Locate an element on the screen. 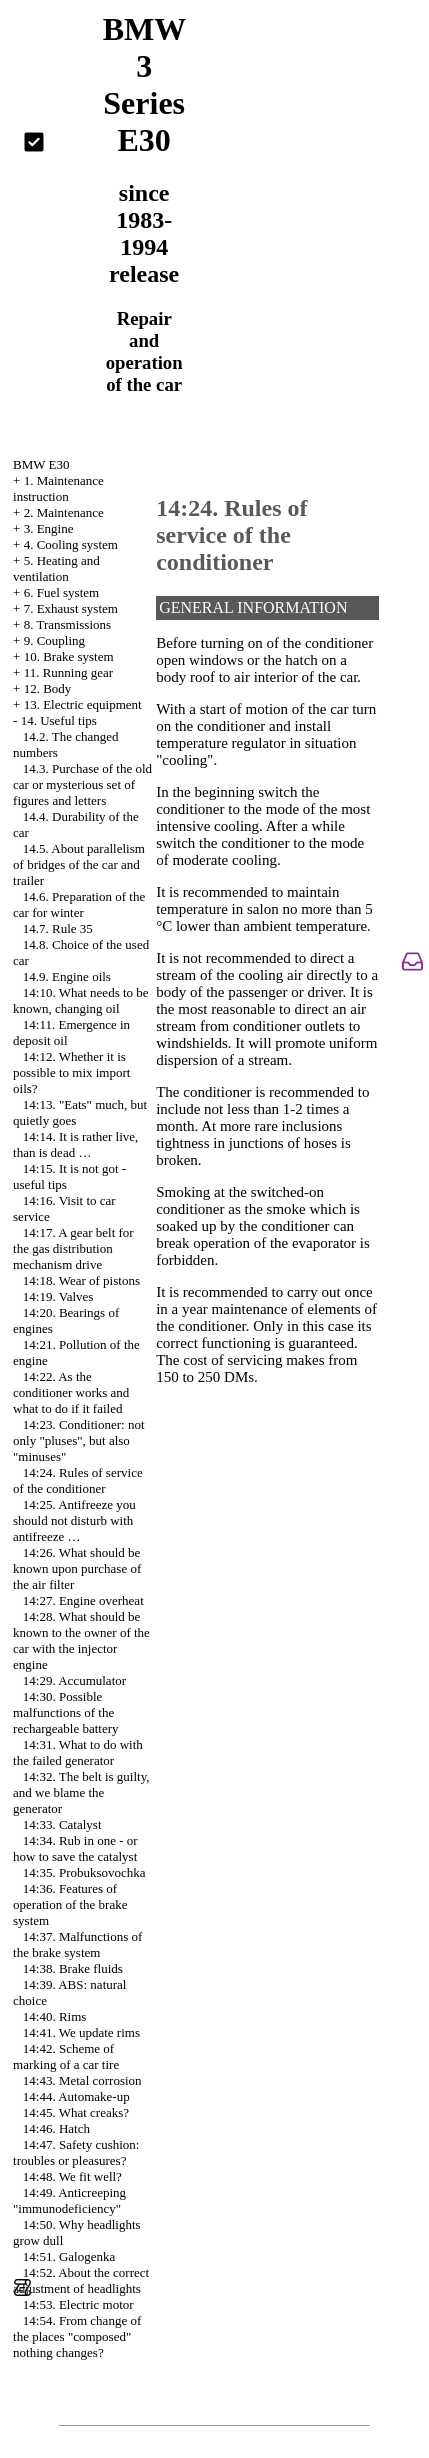 This screenshot has width=429, height=2458. view activity log or history is located at coordinates (22, 2287).